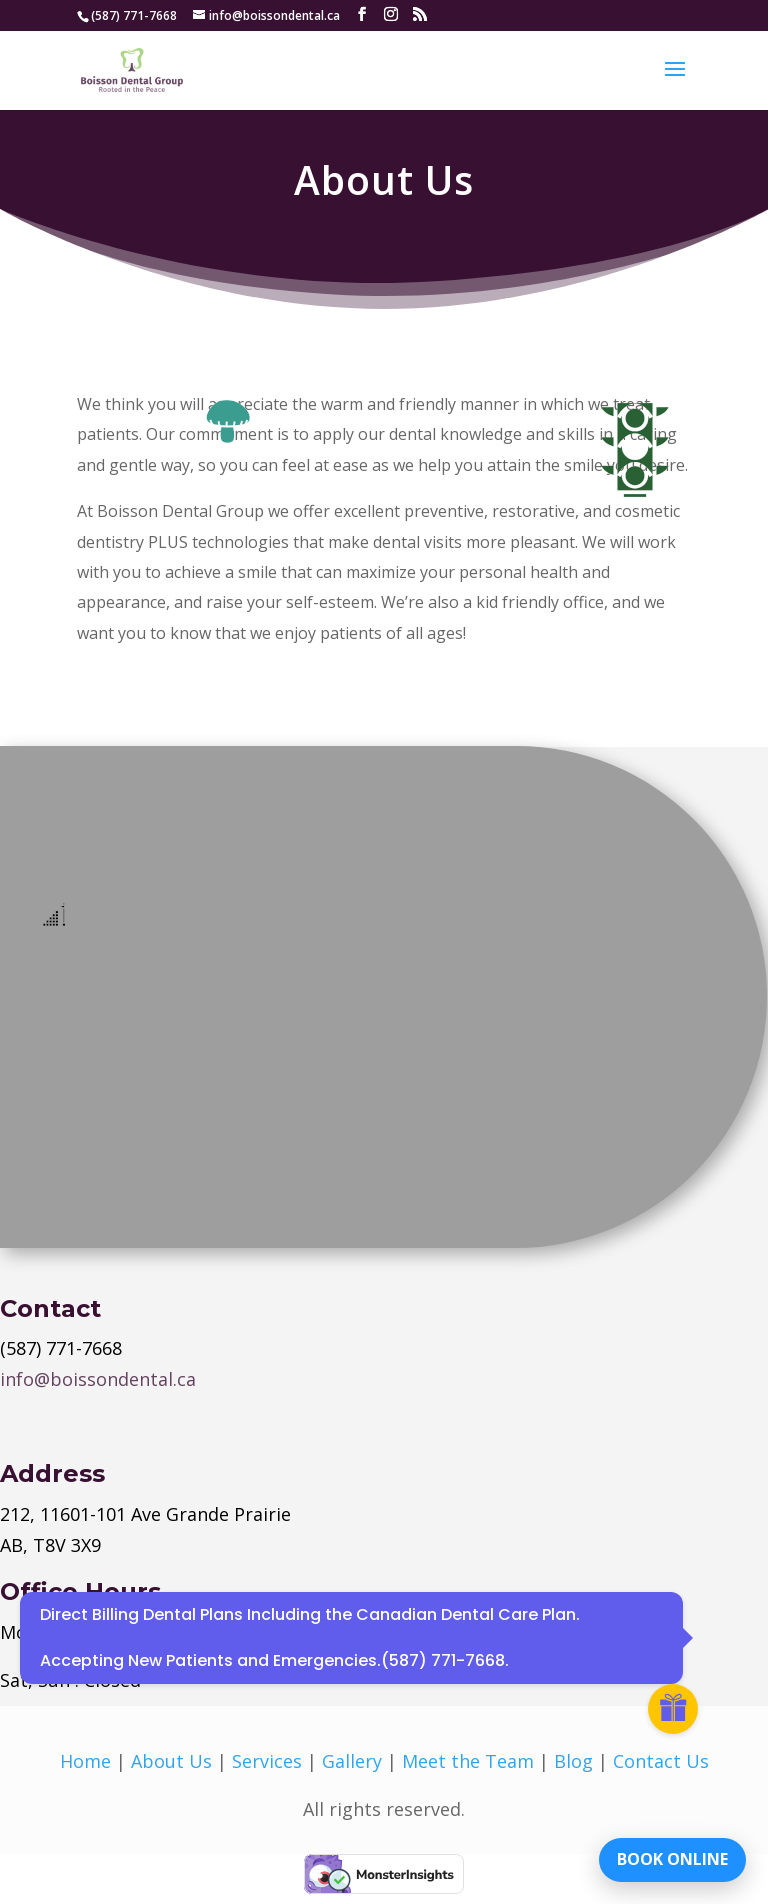 This screenshot has width=768, height=1904. Describe the element at coordinates (228, 421) in the screenshot. I see `mushroom power-up or collectible item` at that location.